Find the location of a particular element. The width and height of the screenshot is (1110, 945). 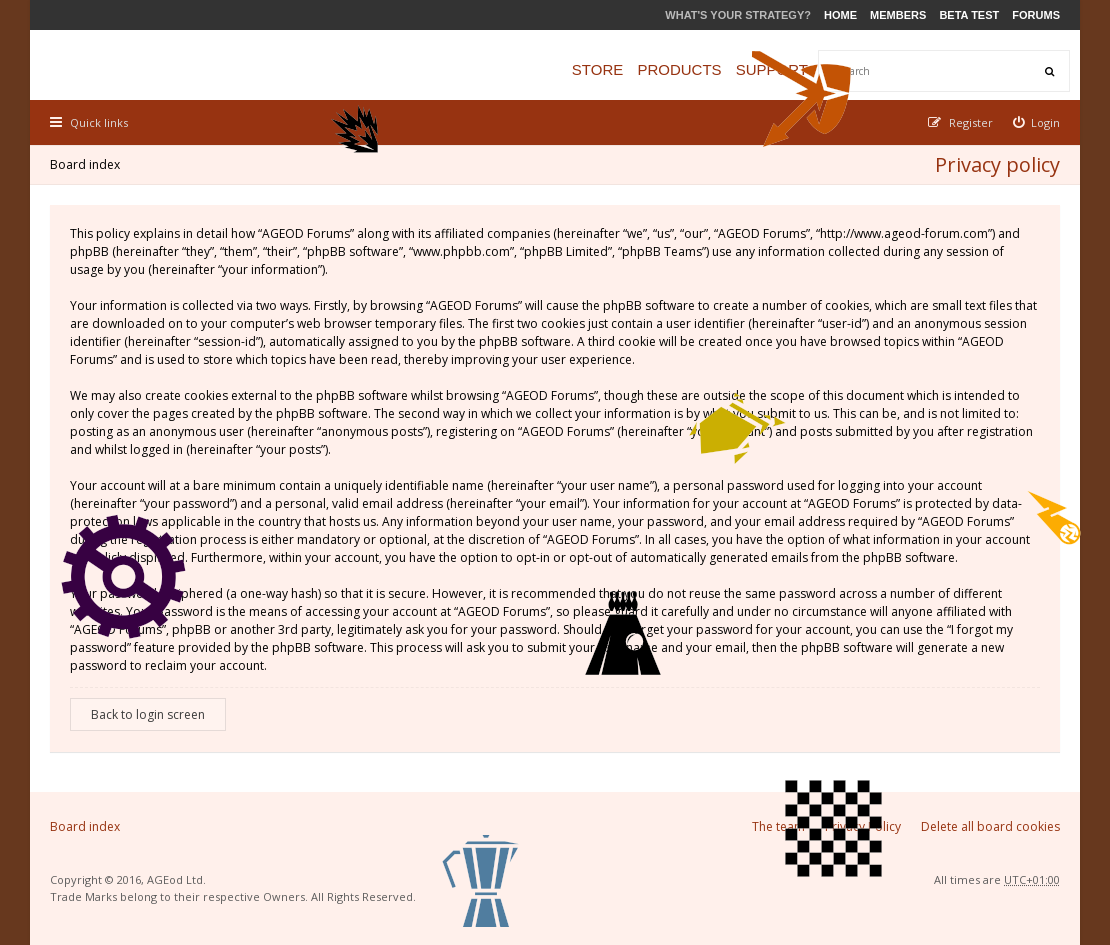

access bowling alley locations or games is located at coordinates (623, 633).